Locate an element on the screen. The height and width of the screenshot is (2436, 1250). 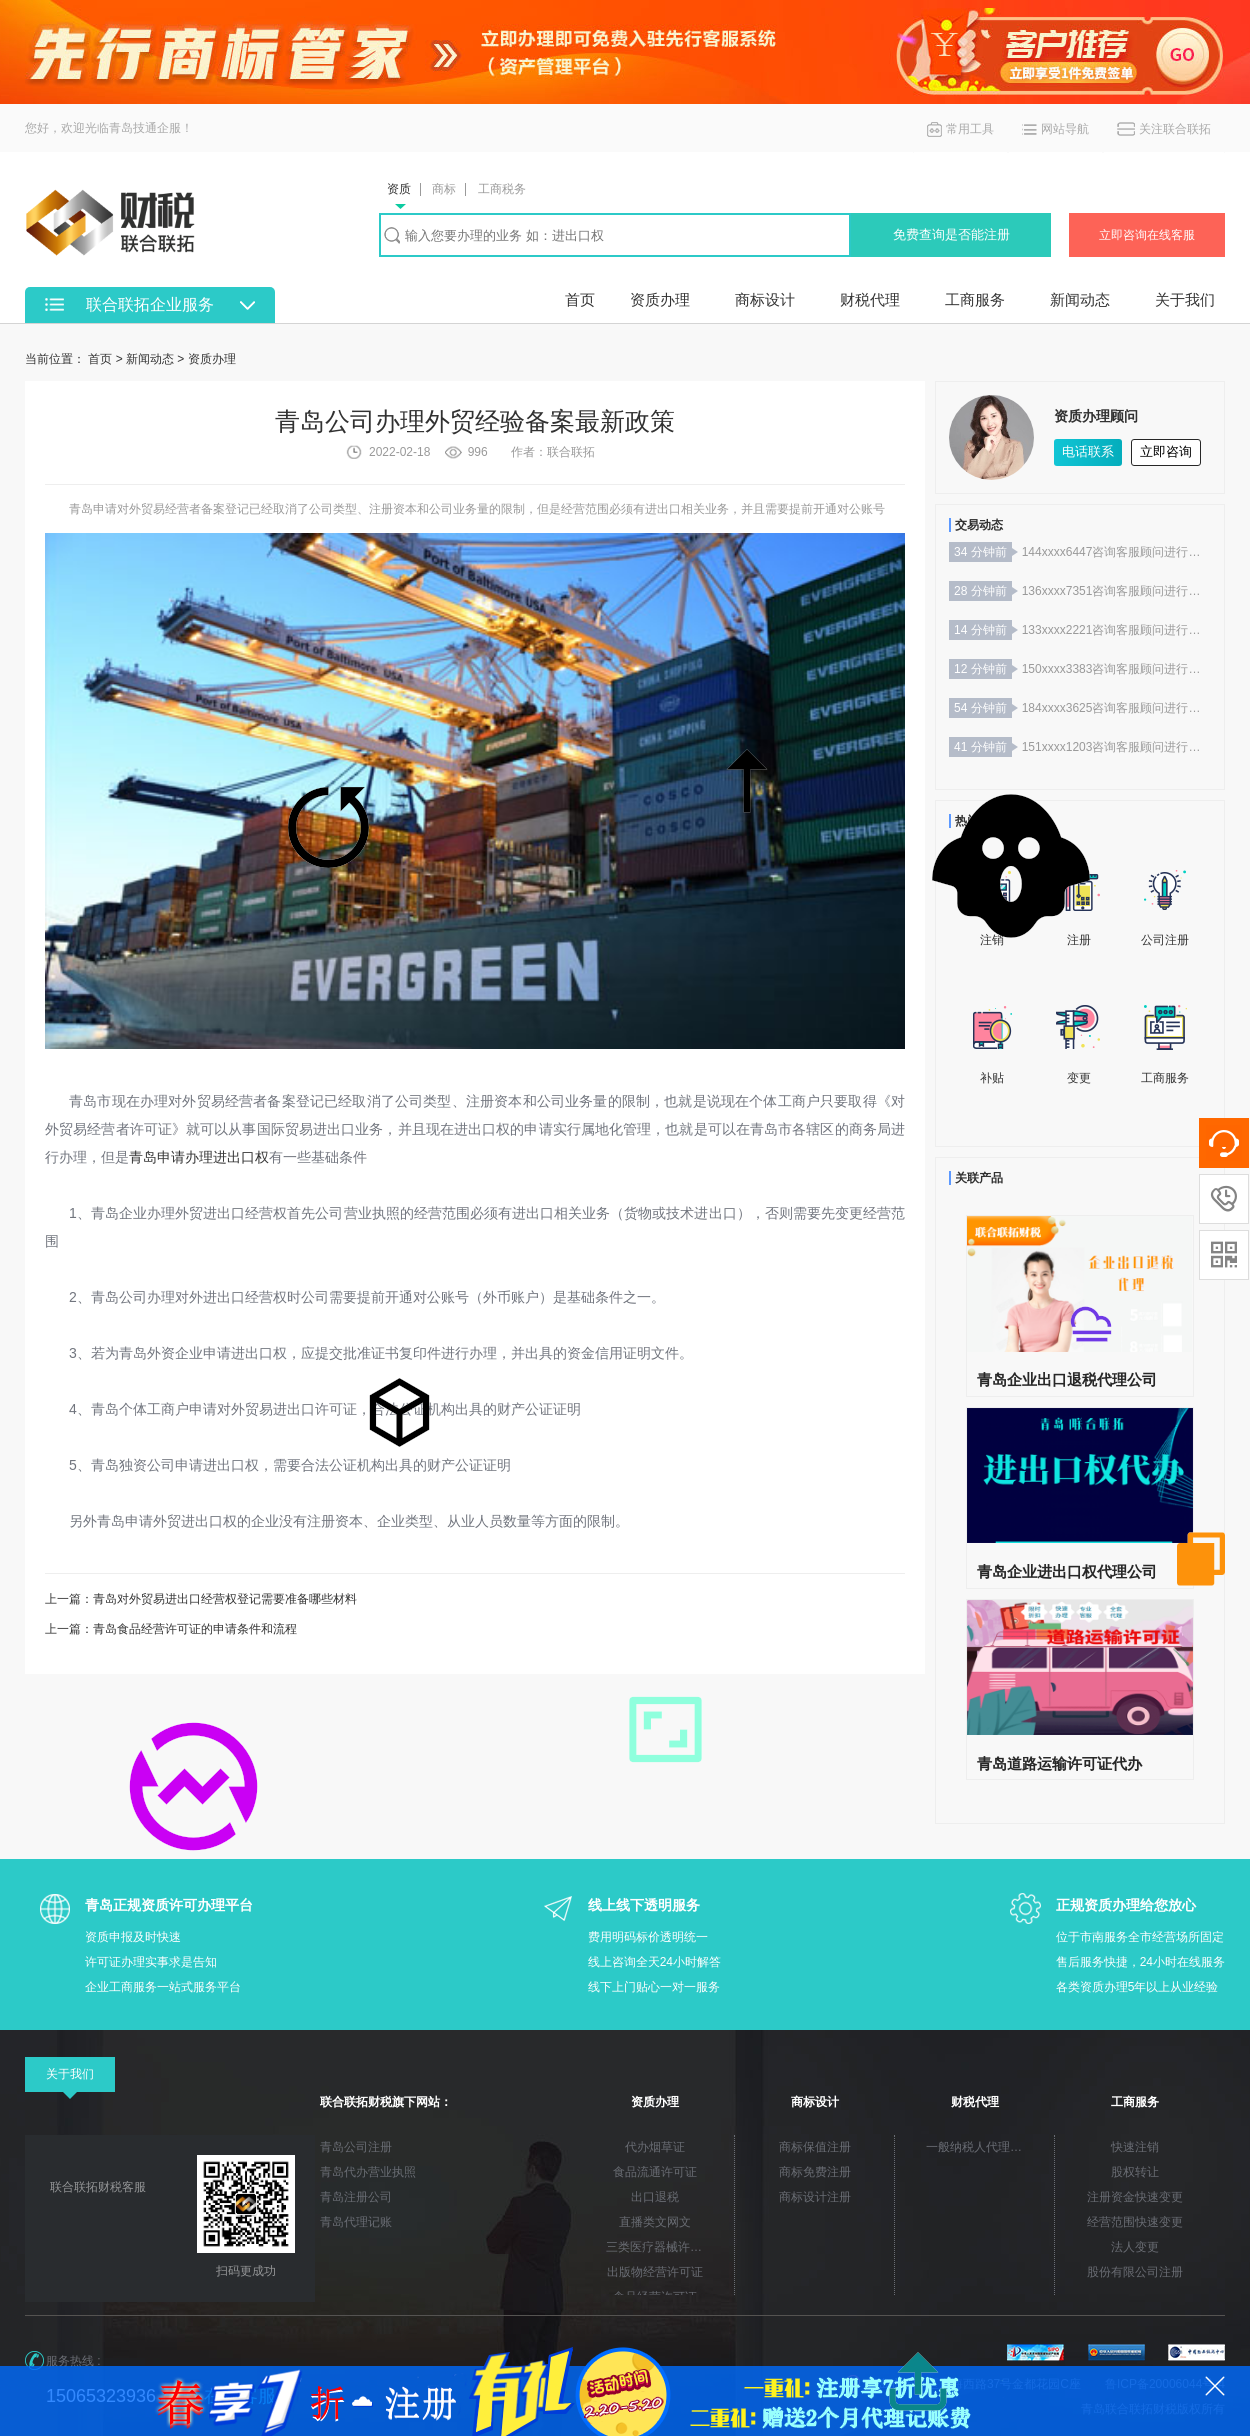
ghost mode or incognito status indicator is located at coordinates (1011, 866).